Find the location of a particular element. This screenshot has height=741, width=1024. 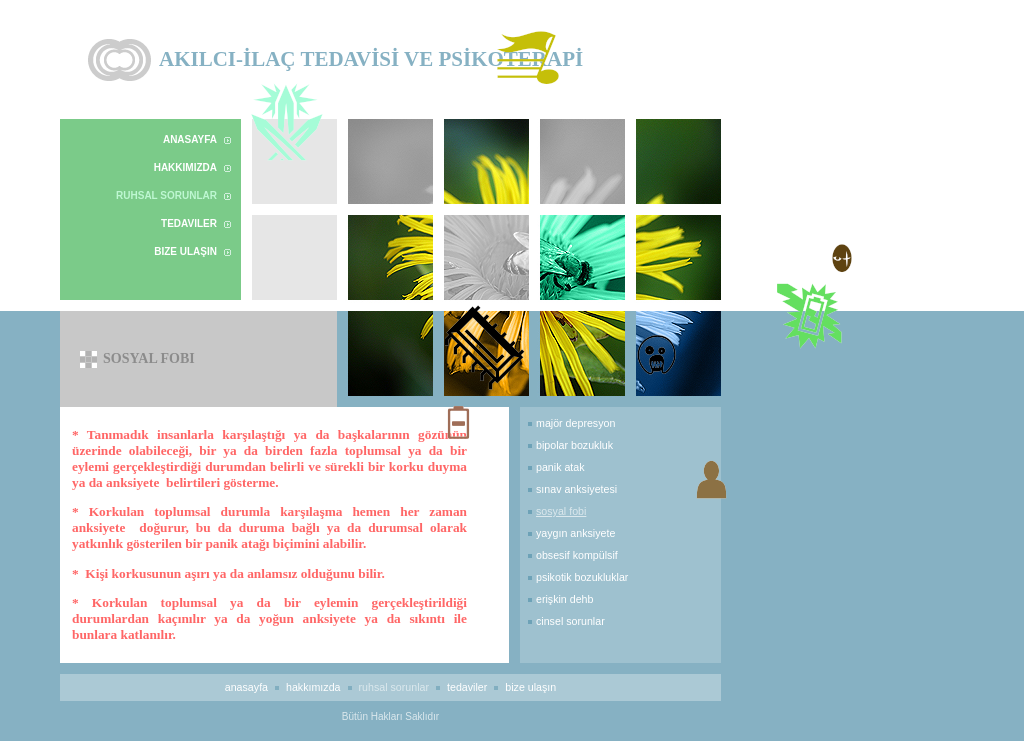

view your character profile is located at coordinates (711, 478).